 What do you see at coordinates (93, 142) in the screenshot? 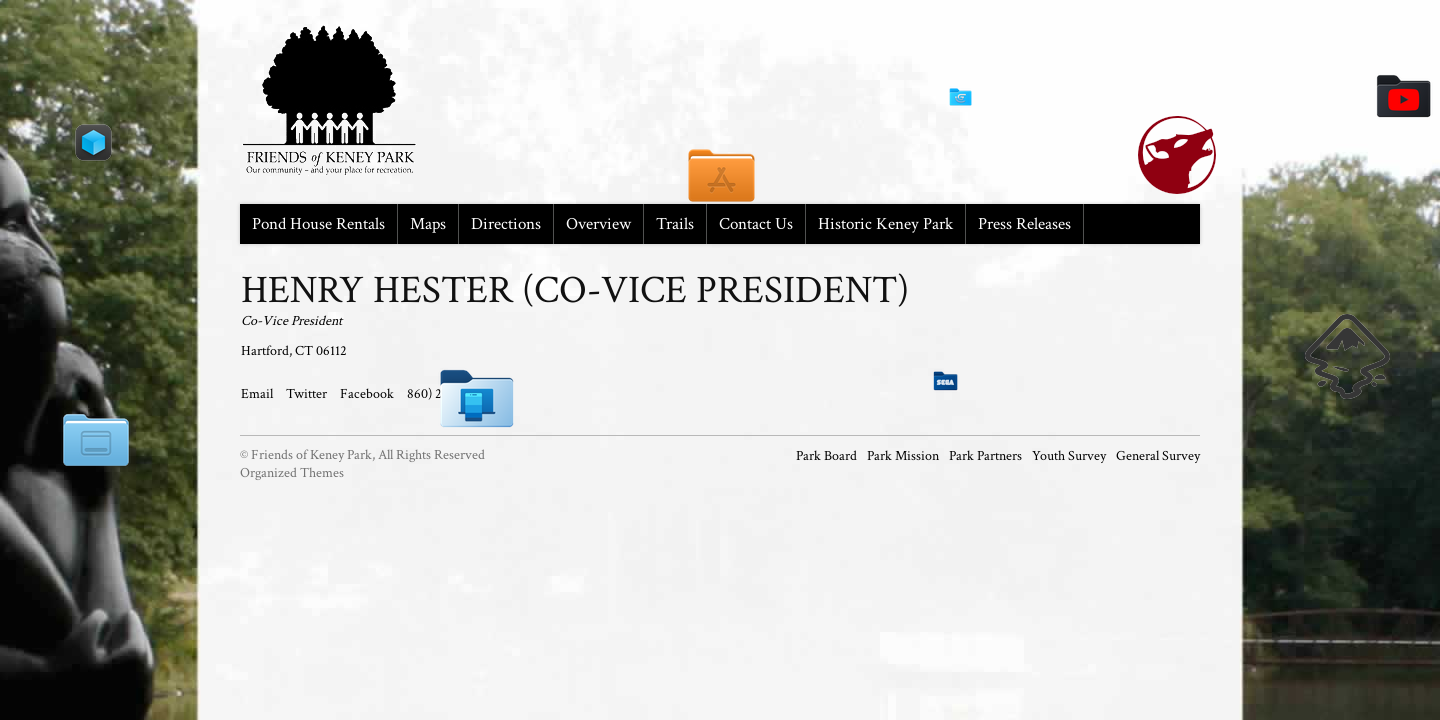
I see `open awf application` at bounding box center [93, 142].